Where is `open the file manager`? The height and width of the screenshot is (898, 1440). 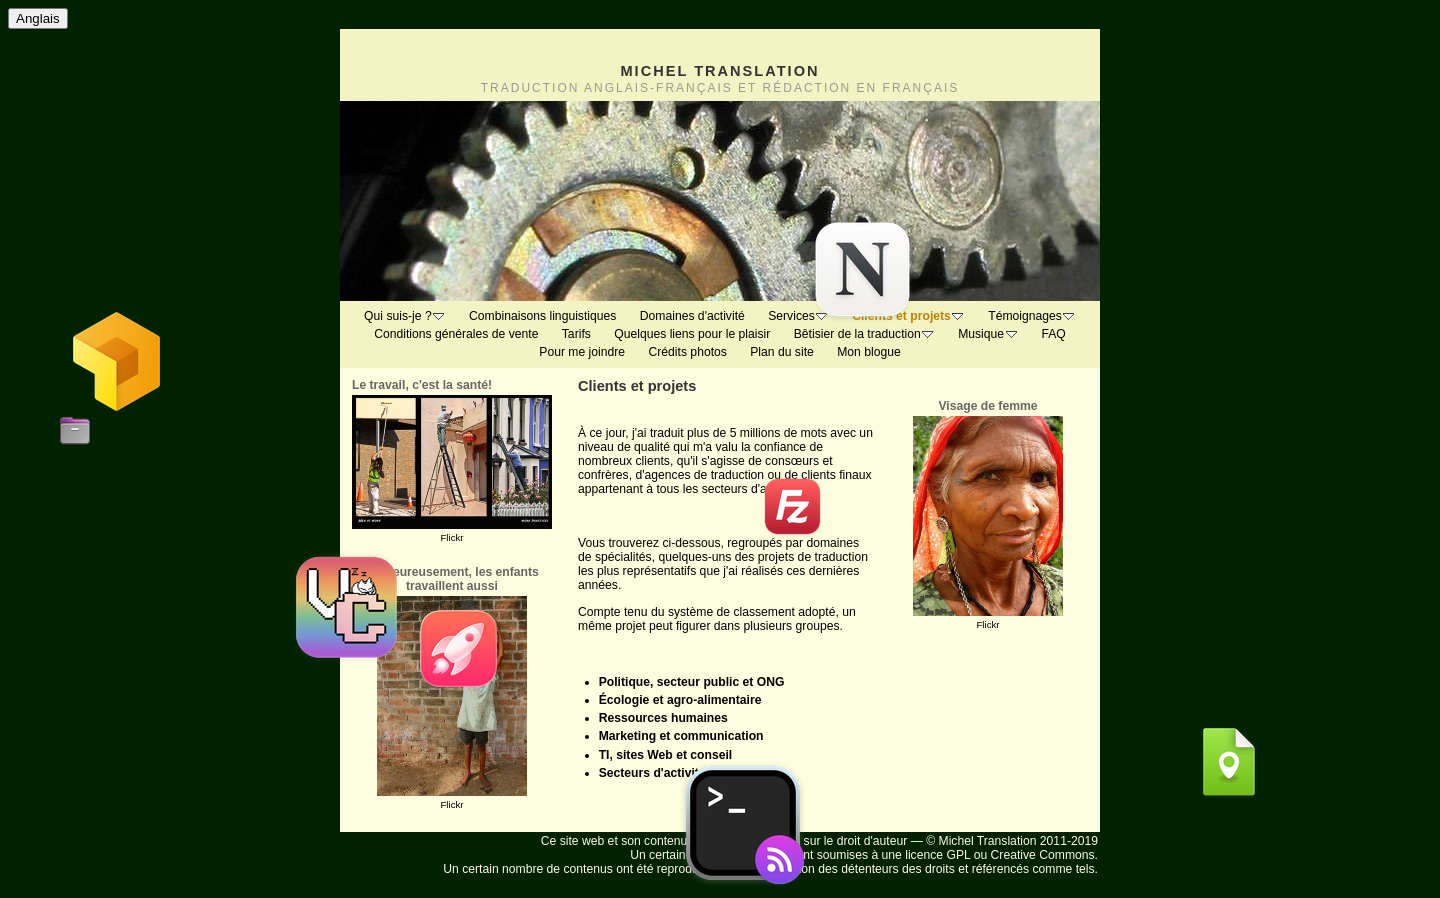 open the file manager is located at coordinates (75, 430).